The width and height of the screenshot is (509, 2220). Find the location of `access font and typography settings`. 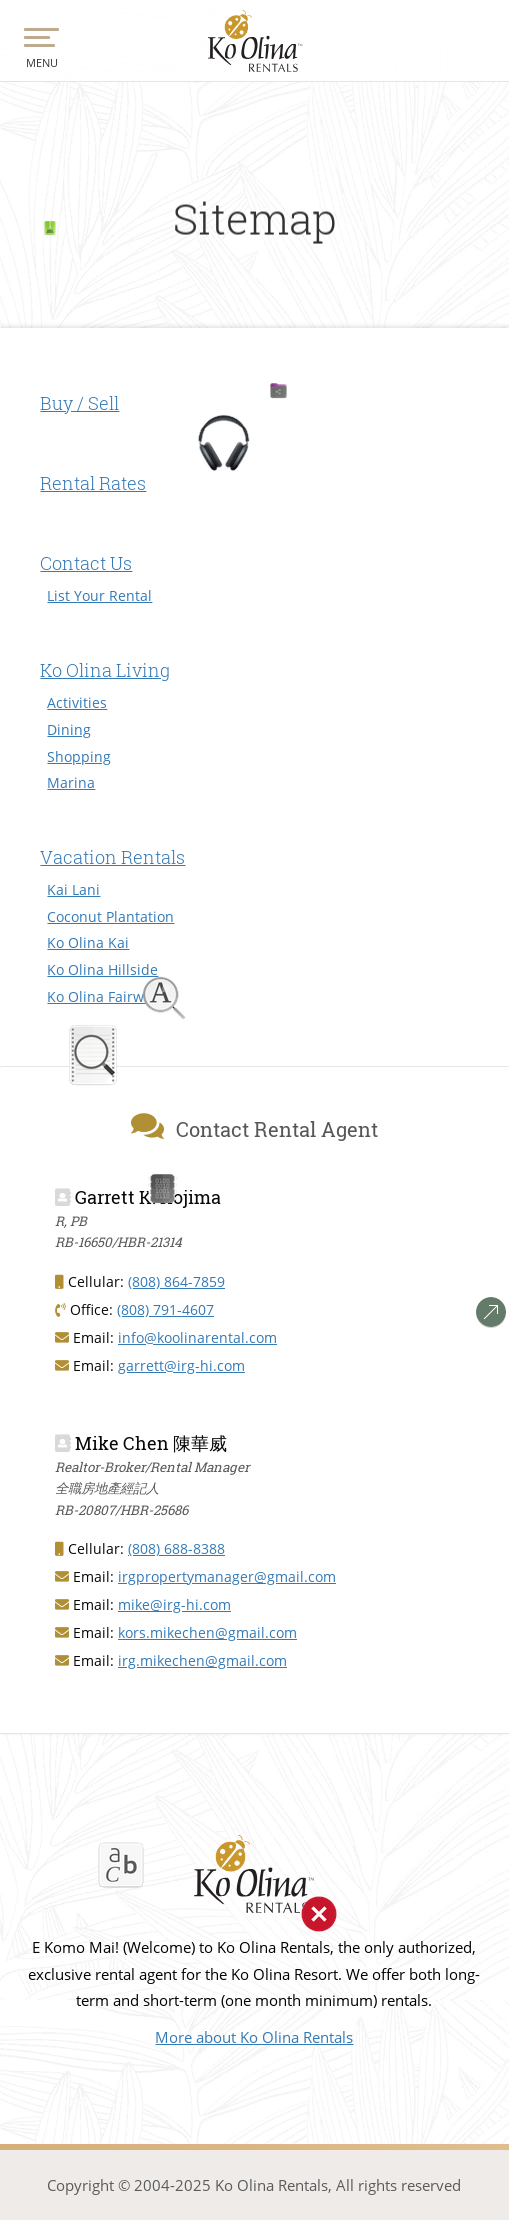

access font and typography settings is located at coordinates (121, 1865).